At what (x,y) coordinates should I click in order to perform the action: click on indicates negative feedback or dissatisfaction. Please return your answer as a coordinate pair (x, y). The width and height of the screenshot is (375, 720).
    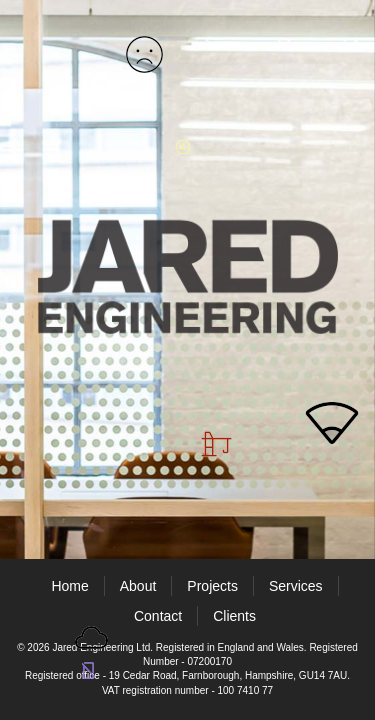
    Looking at the image, I should click on (144, 54).